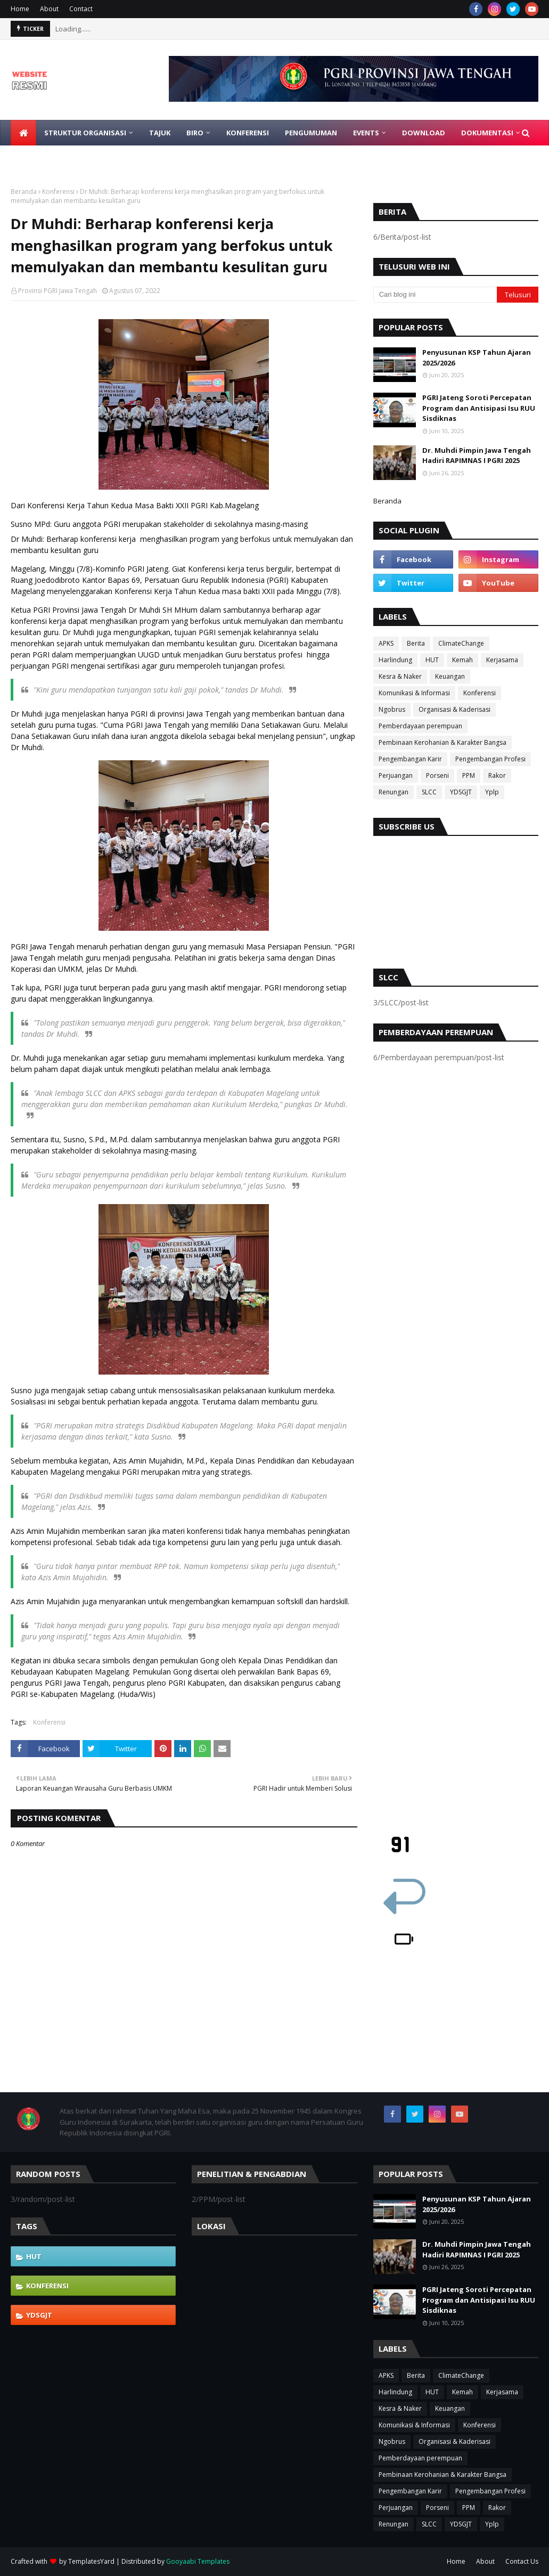 The height and width of the screenshot is (2576, 549). What do you see at coordinates (404, 1939) in the screenshot?
I see `indicates battery is completely drained` at bounding box center [404, 1939].